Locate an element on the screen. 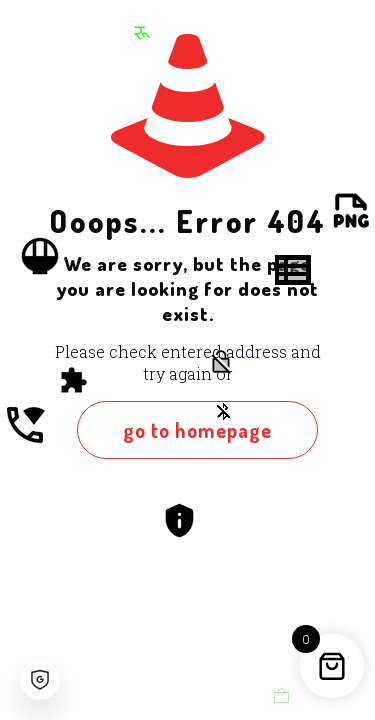  view your shopping bag is located at coordinates (281, 696).